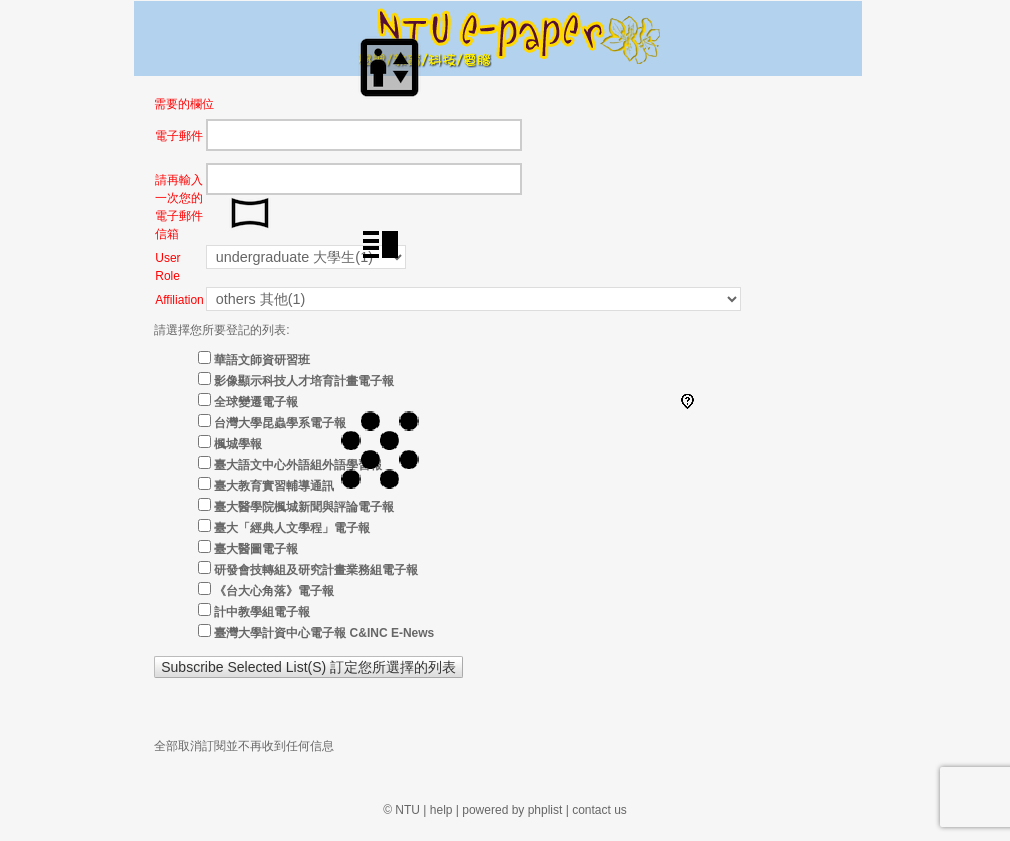 The width and height of the screenshot is (1010, 841). Describe the element at coordinates (380, 244) in the screenshot. I see `toggle vertical split view layout` at that location.